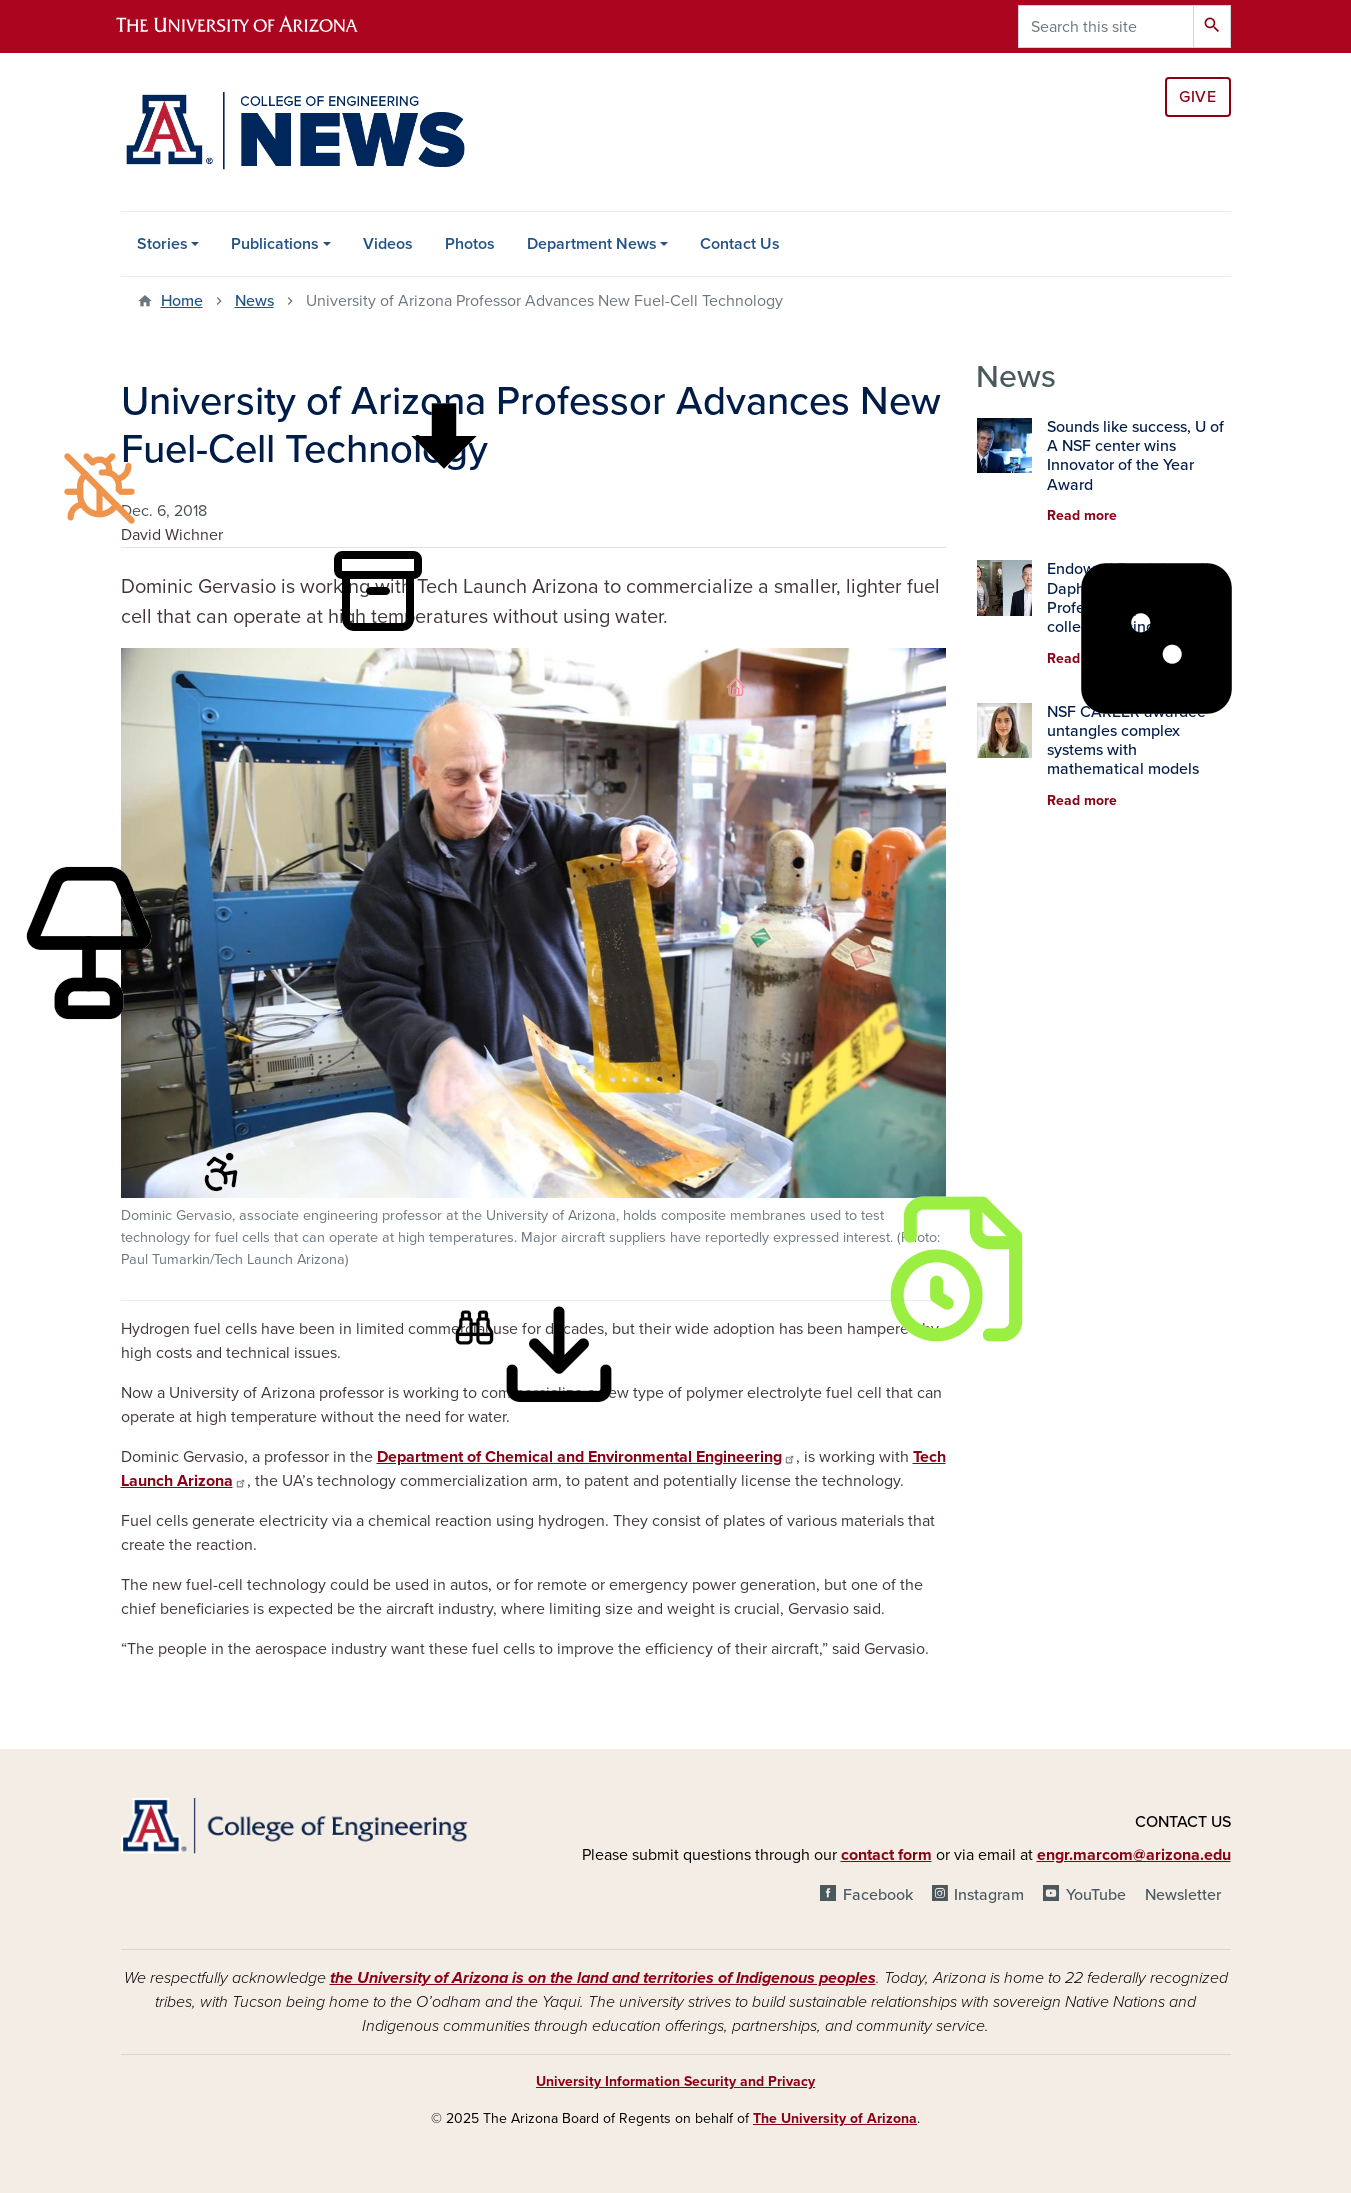 The width and height of the screenshot is (1351, 2193). Describe the element at coordinates (963, 1269) in the screenshot. I see `view file history or recent changes` at that location.